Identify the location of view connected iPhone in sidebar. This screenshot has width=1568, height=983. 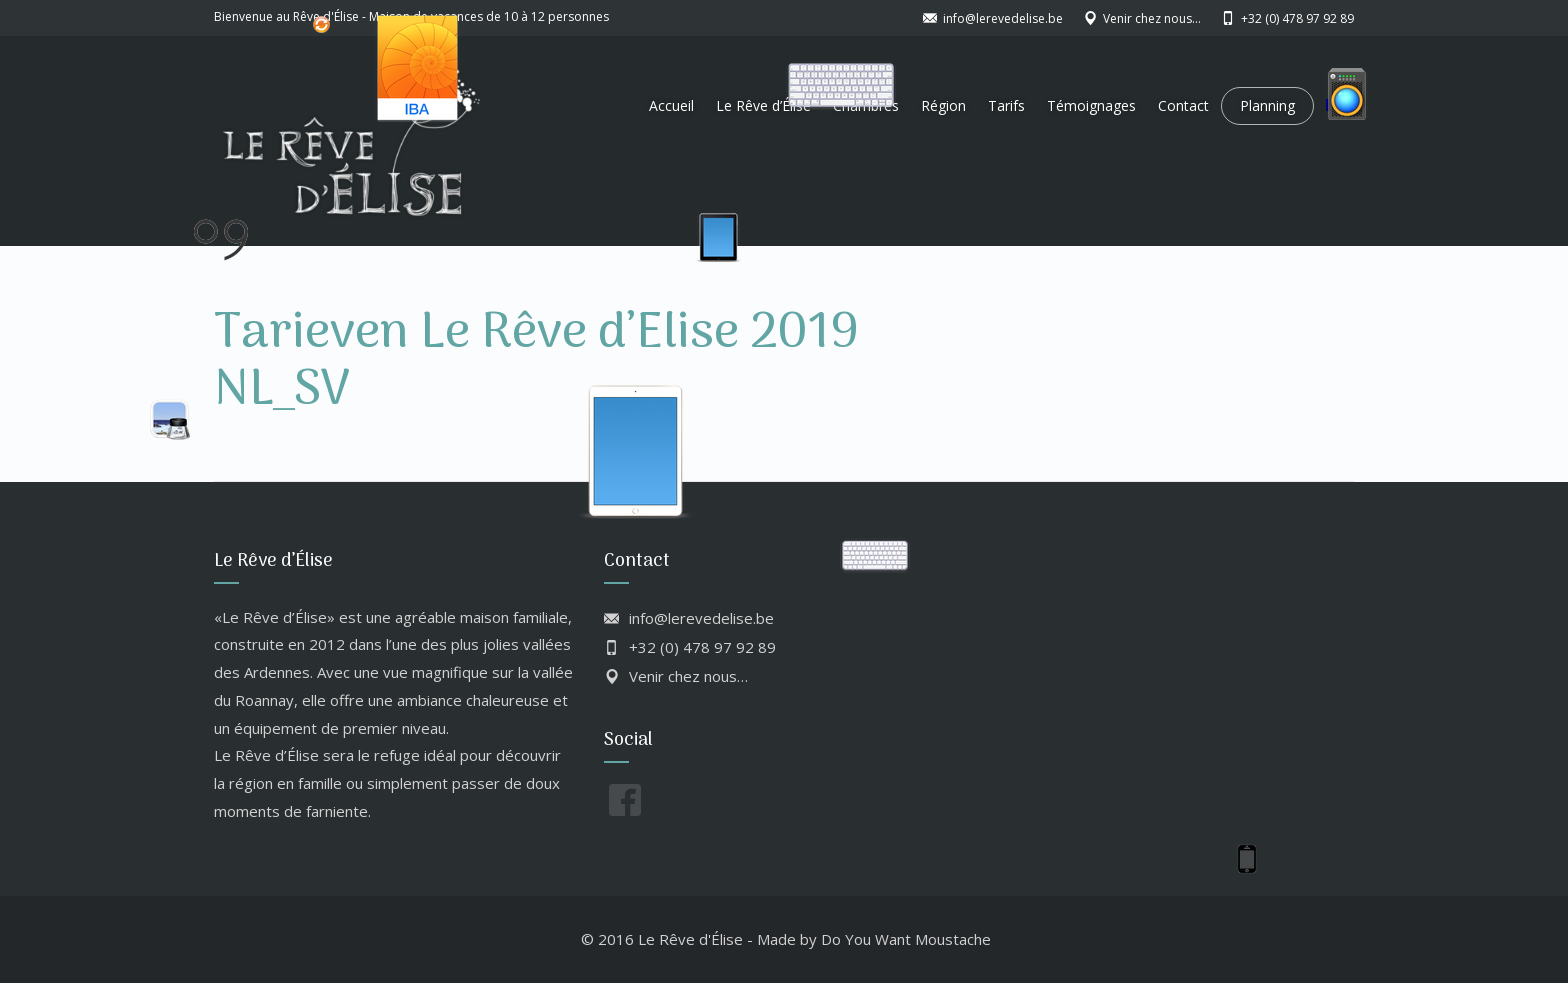
(1247, 859).